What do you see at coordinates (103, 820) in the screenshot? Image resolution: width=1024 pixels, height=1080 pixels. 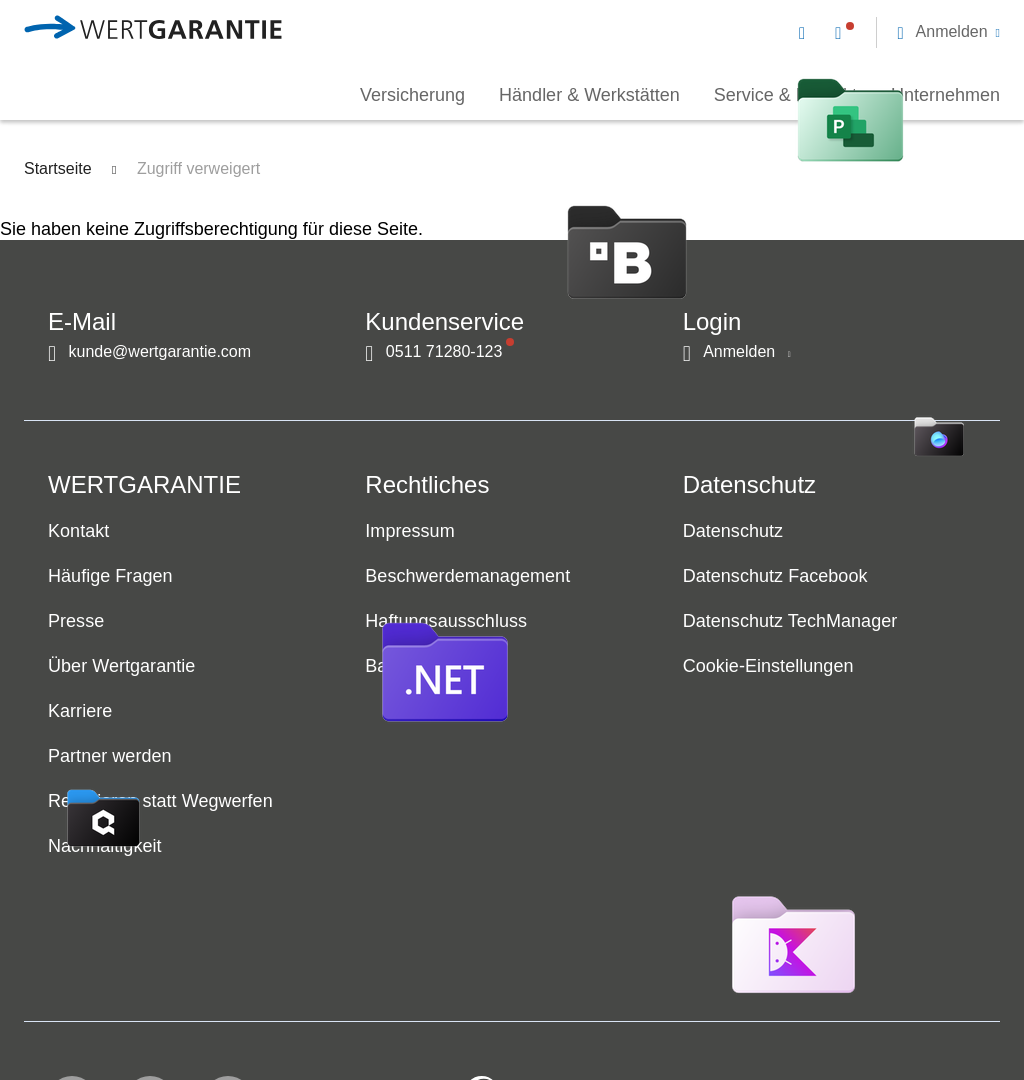 I see `open quixel assets folder` at bounding box center [103, 820].